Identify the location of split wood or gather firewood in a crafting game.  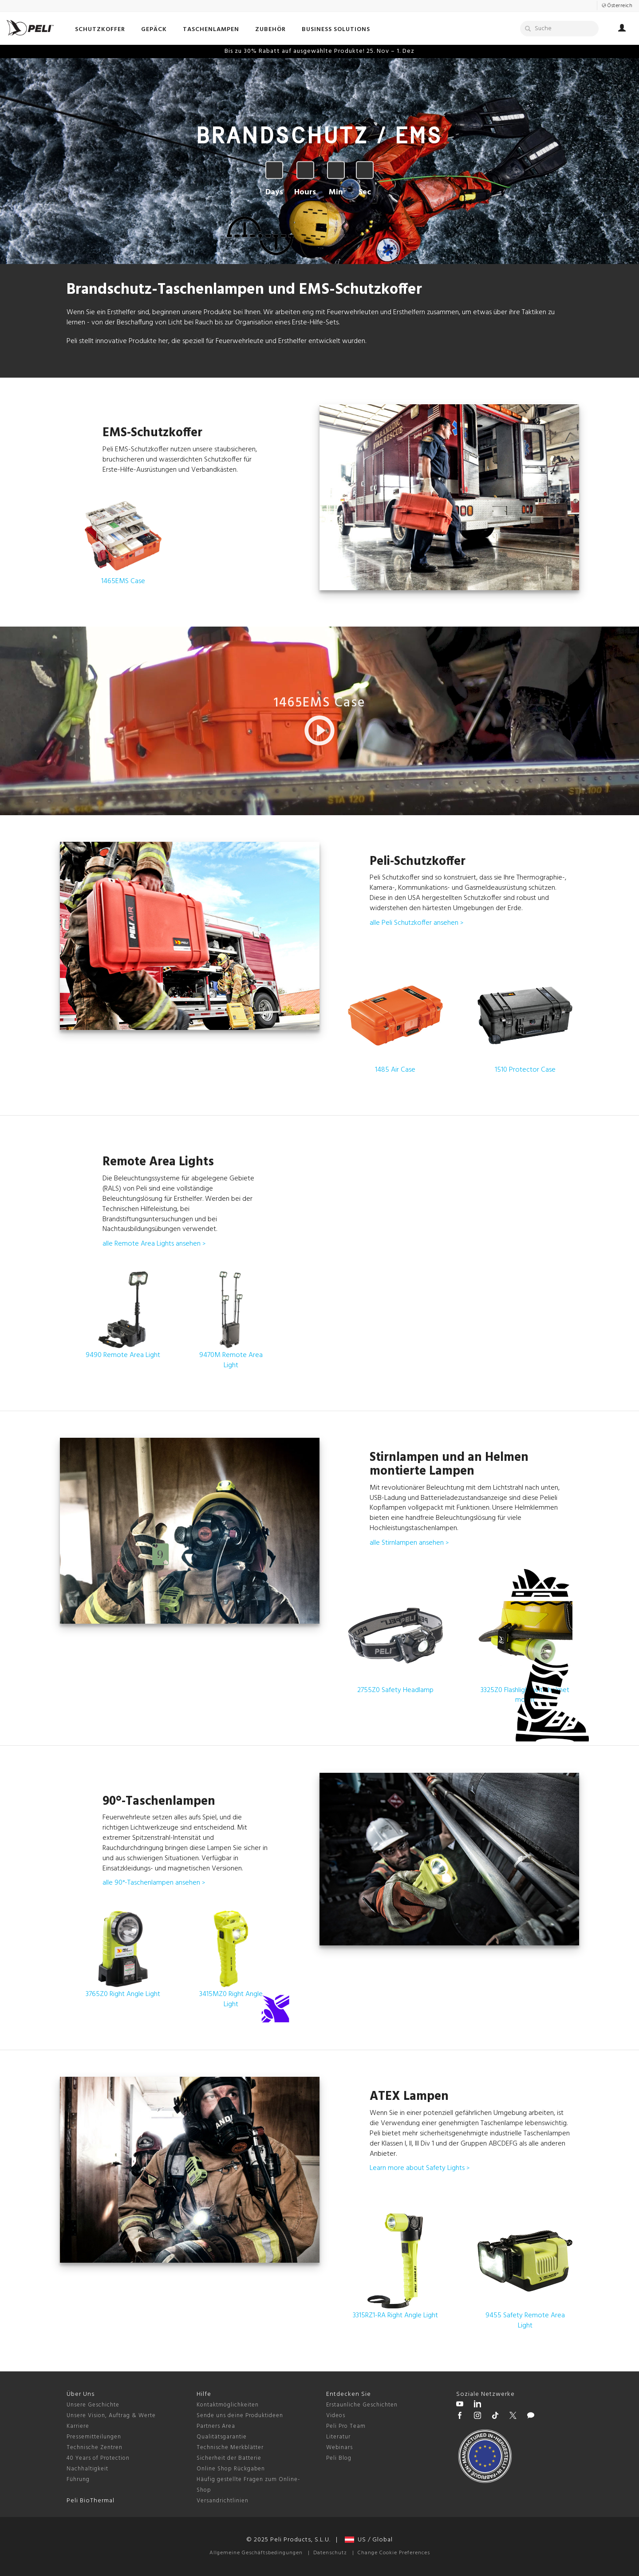
(275, 2008).